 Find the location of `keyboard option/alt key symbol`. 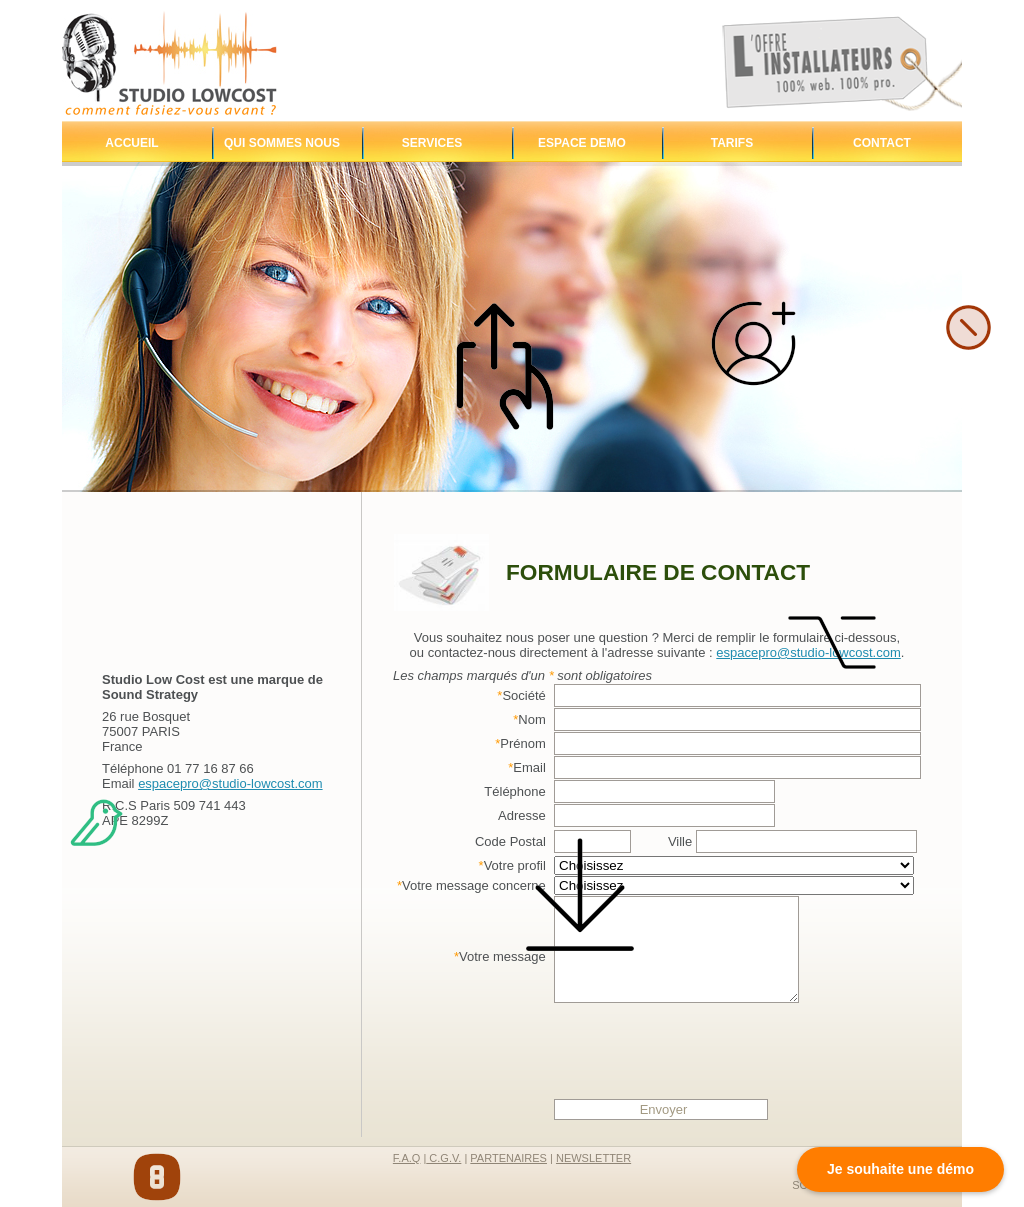

keyboard option/alt key symbol is located at coordinates (832, 639).